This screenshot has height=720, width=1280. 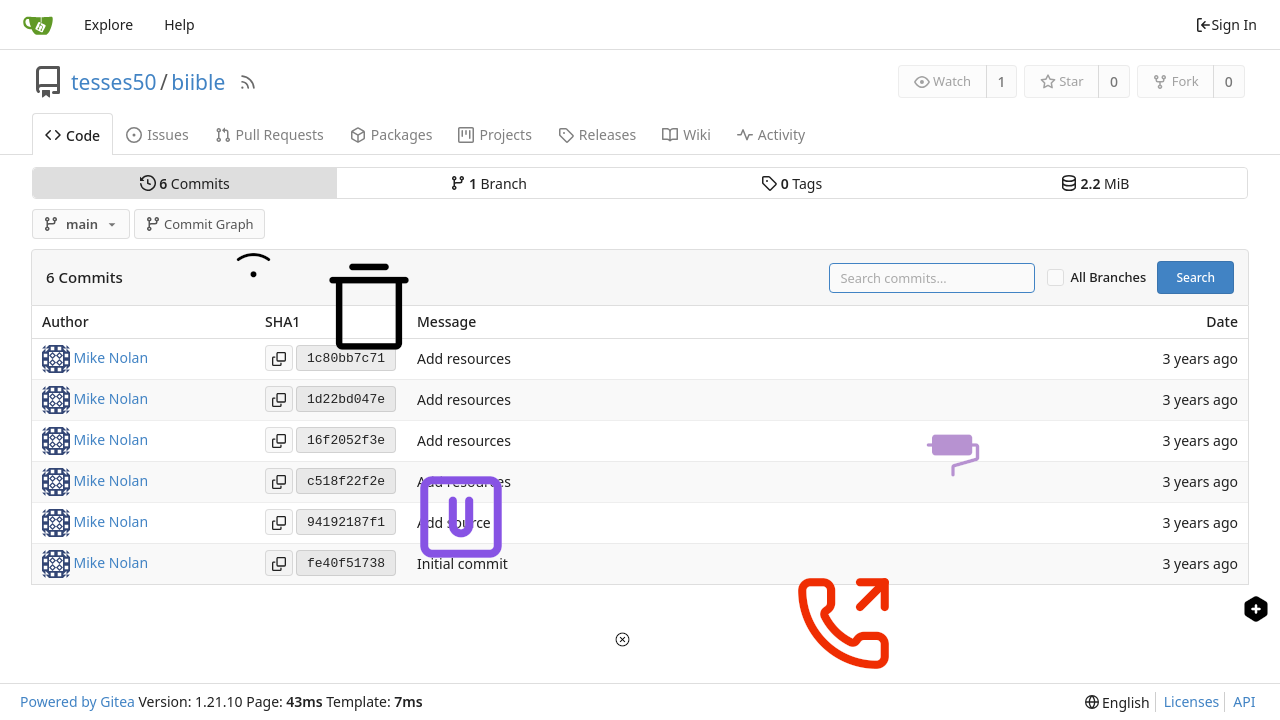 I want to click on add a new item or module, so click(x=1256, y=609).